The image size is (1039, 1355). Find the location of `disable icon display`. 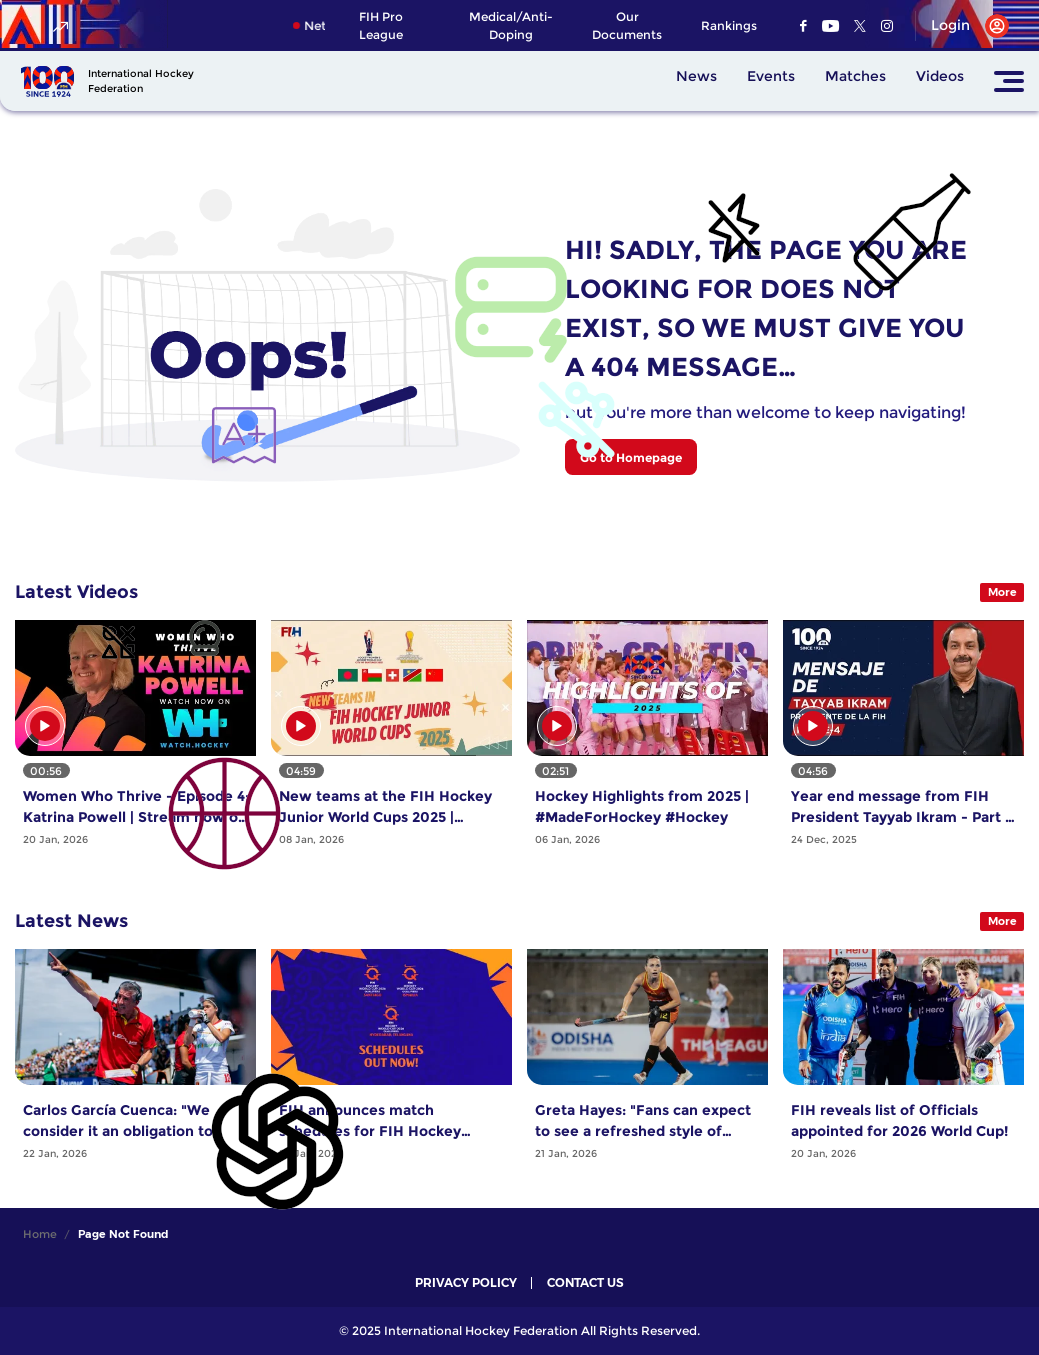

disable icon display is located at coordinates (118, 642).